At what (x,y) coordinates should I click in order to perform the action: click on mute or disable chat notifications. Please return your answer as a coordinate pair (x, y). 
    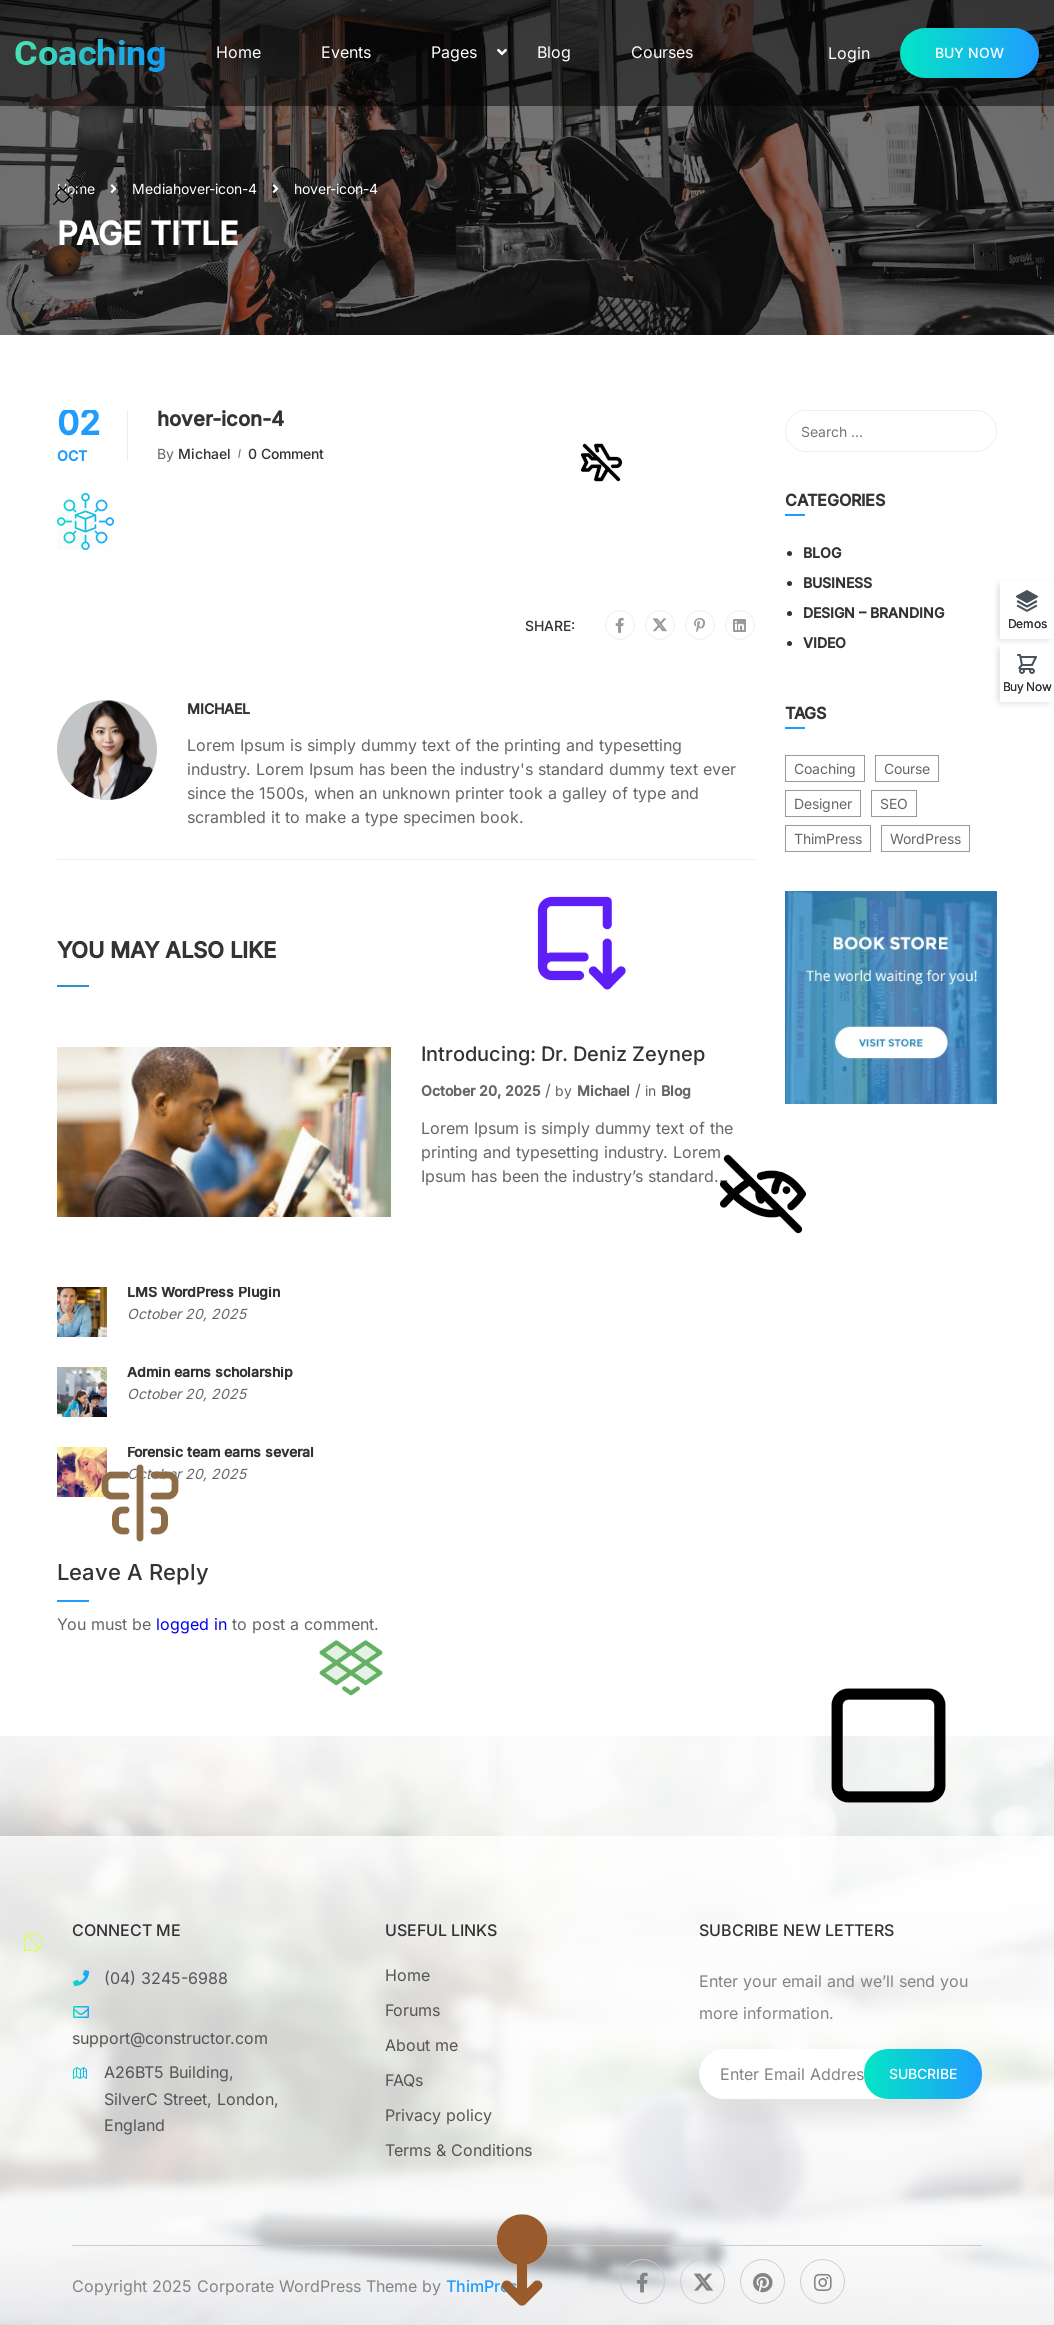
    Looking at the image, I should click on (33, 1942).